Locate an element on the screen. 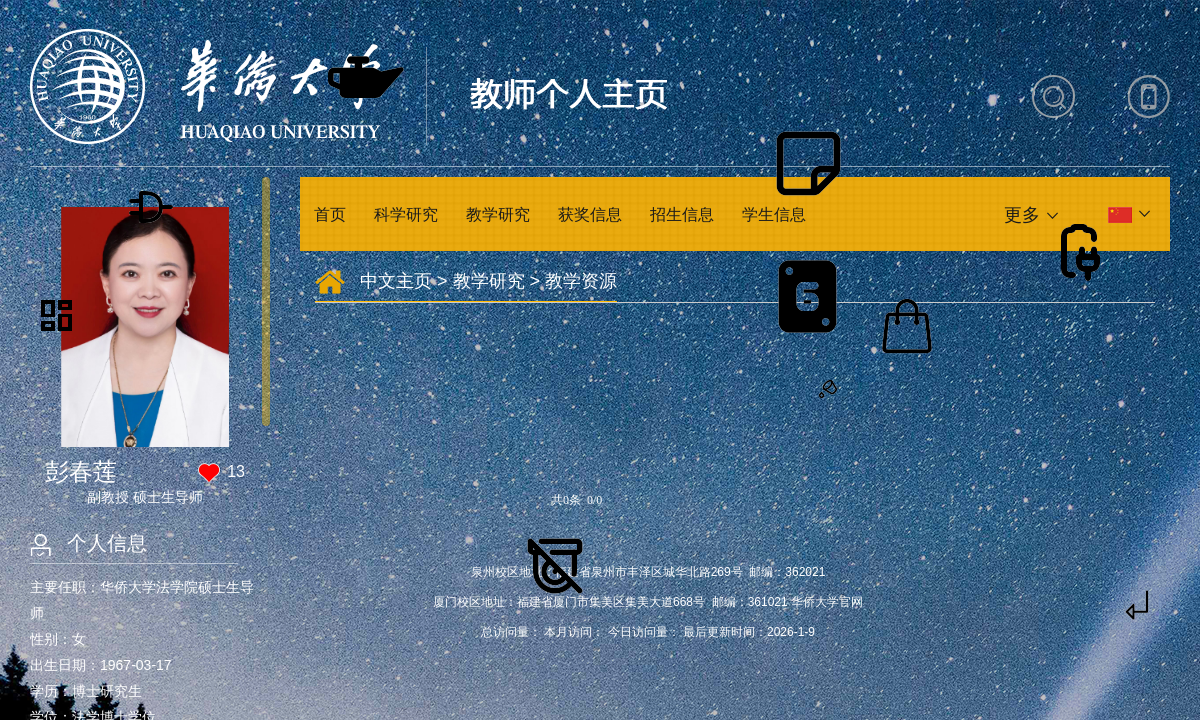 The image size is (1200, 720). return to previous line or entry is located at coordinates (1138, 605).